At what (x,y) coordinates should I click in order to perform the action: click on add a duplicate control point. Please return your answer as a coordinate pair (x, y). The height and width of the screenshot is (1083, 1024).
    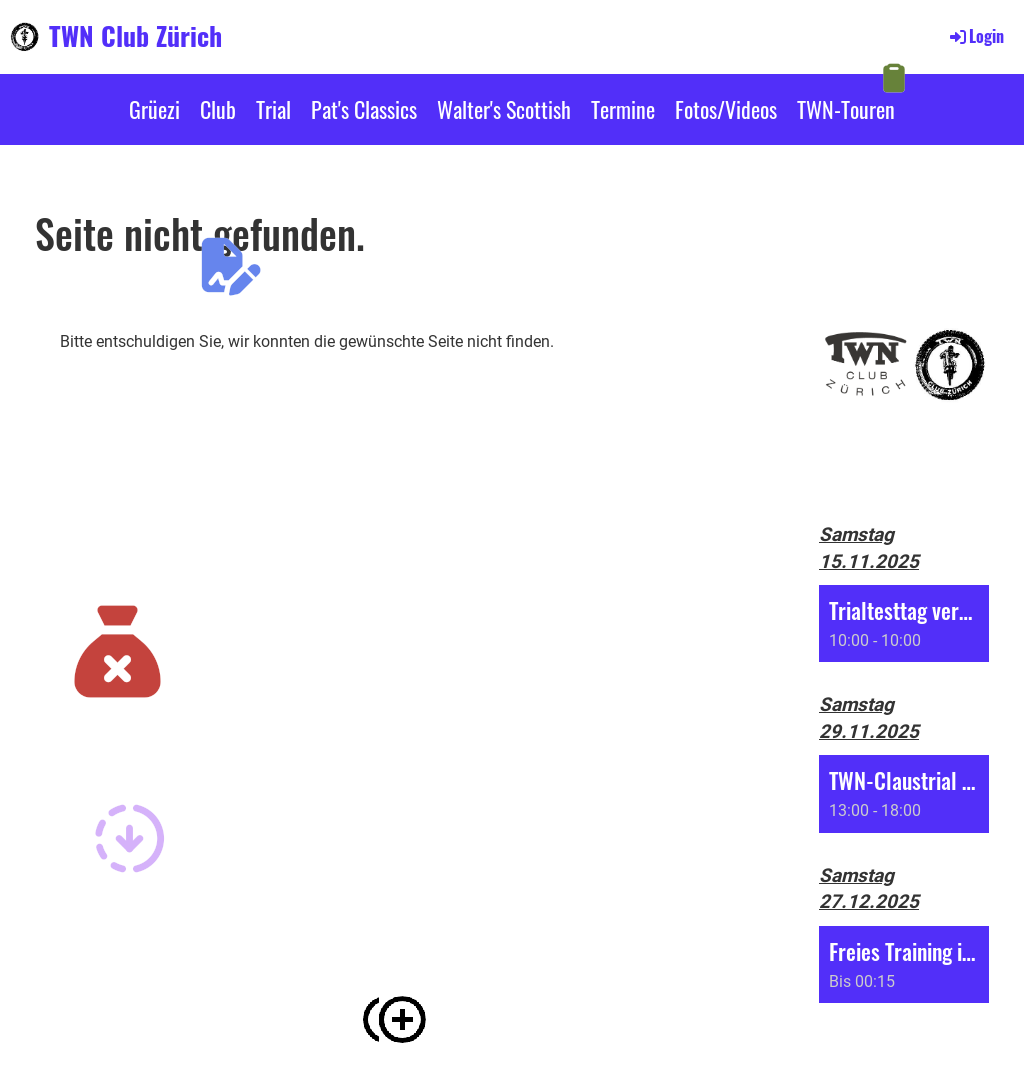
    Looking at the image, I should click on (394, 1019).